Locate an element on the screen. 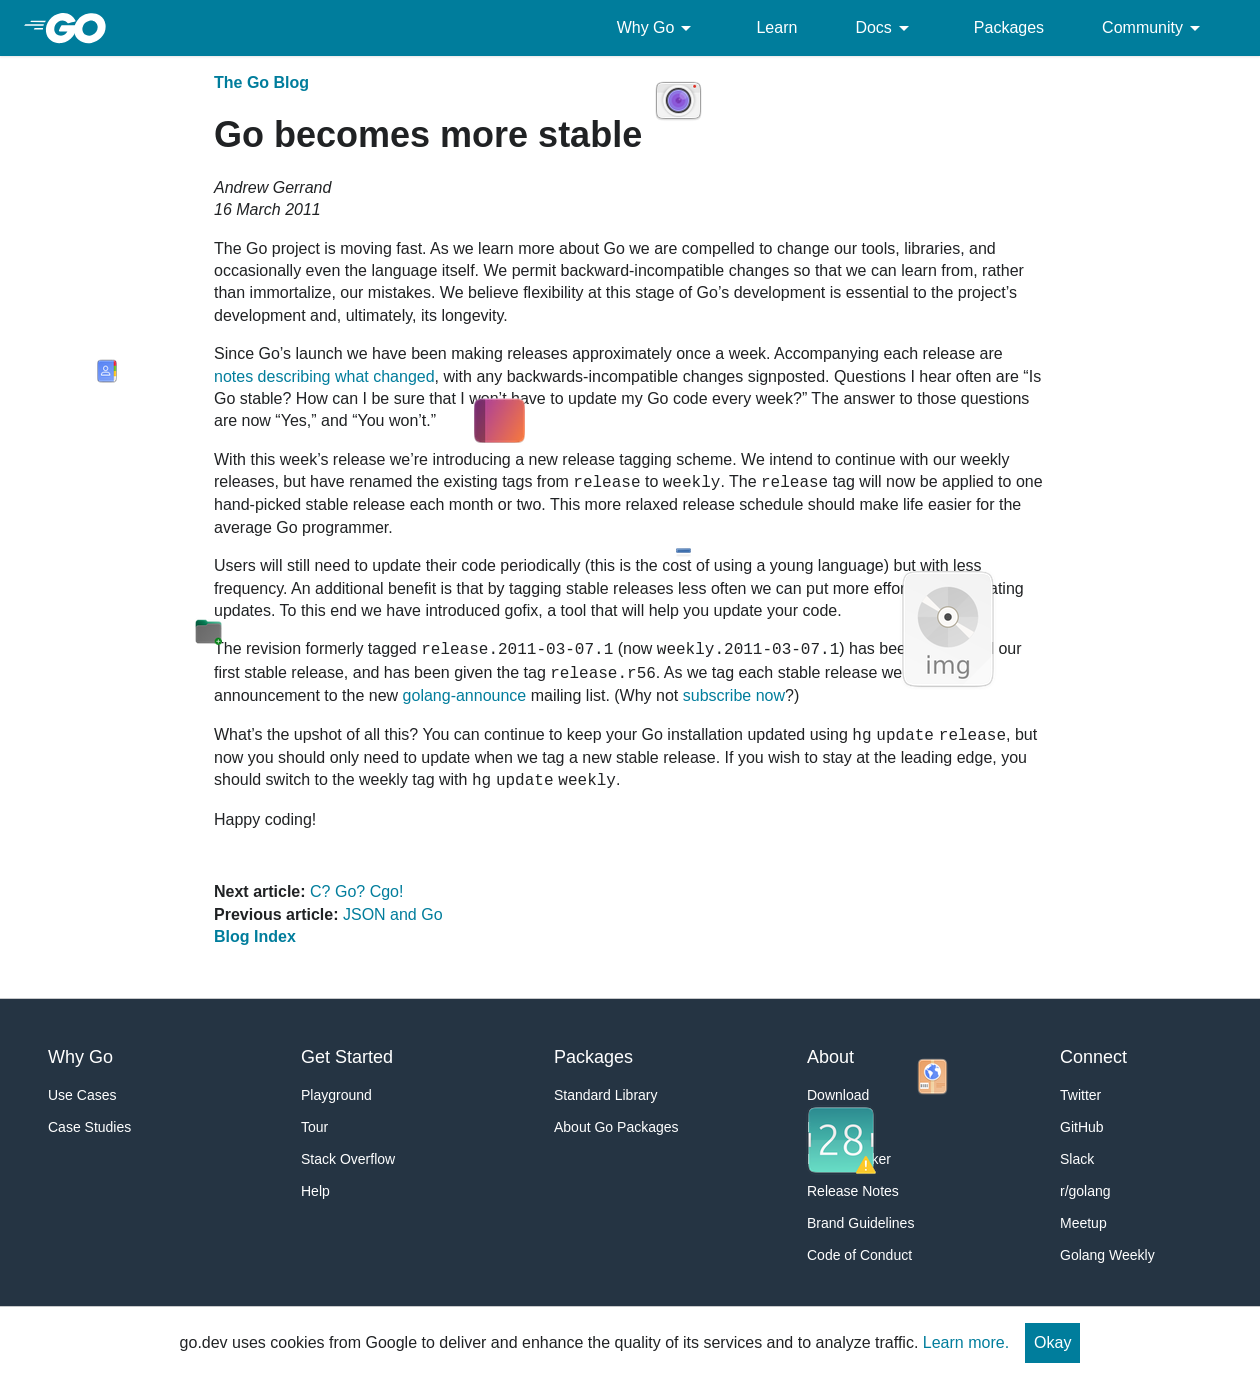 Image resolution: width=1260 pixels, height=1379 pixels. raw disk image file type indicator is located at coordinates (948, 629).